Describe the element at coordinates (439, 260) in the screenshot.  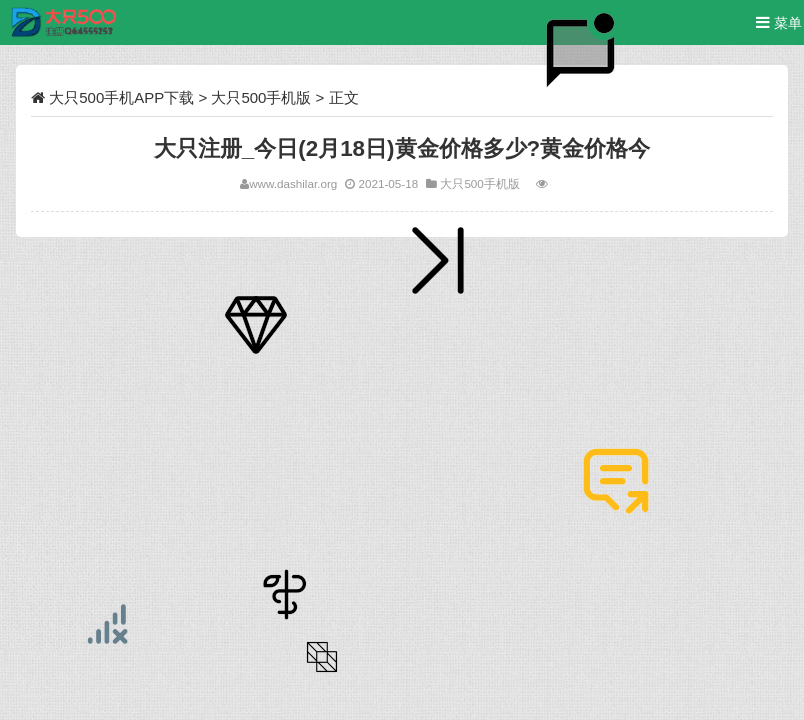
I see `skip to end or next item` at that location.